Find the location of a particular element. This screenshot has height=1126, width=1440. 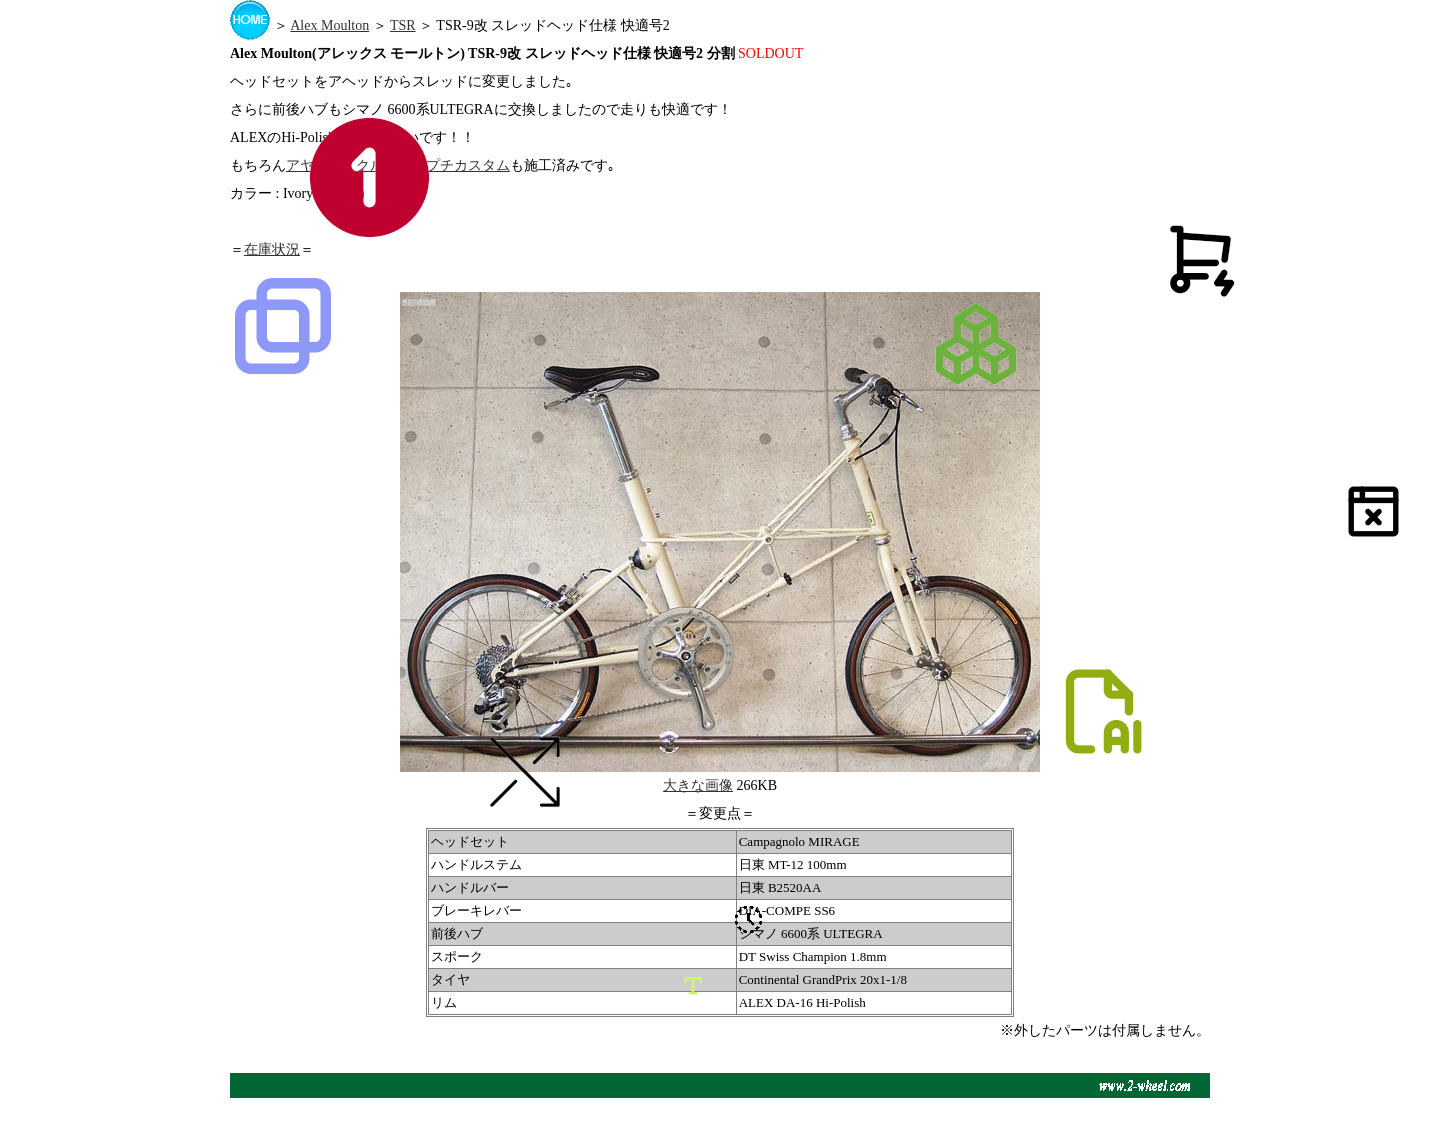

indicates the first step in a sequence or process is located at coordinates (369, 177).